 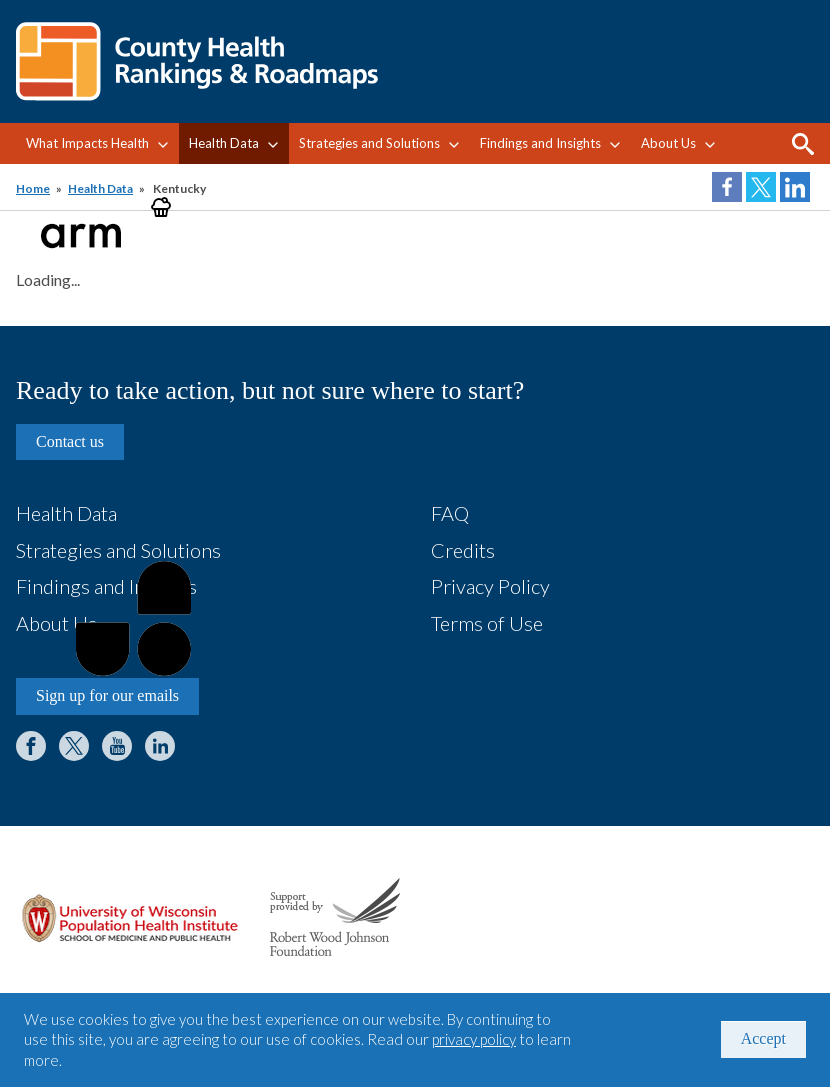 What do you see at coordinates (133, 618) in the screenshot?
I see `unocss framework logo` at bounding box center [133, 618].